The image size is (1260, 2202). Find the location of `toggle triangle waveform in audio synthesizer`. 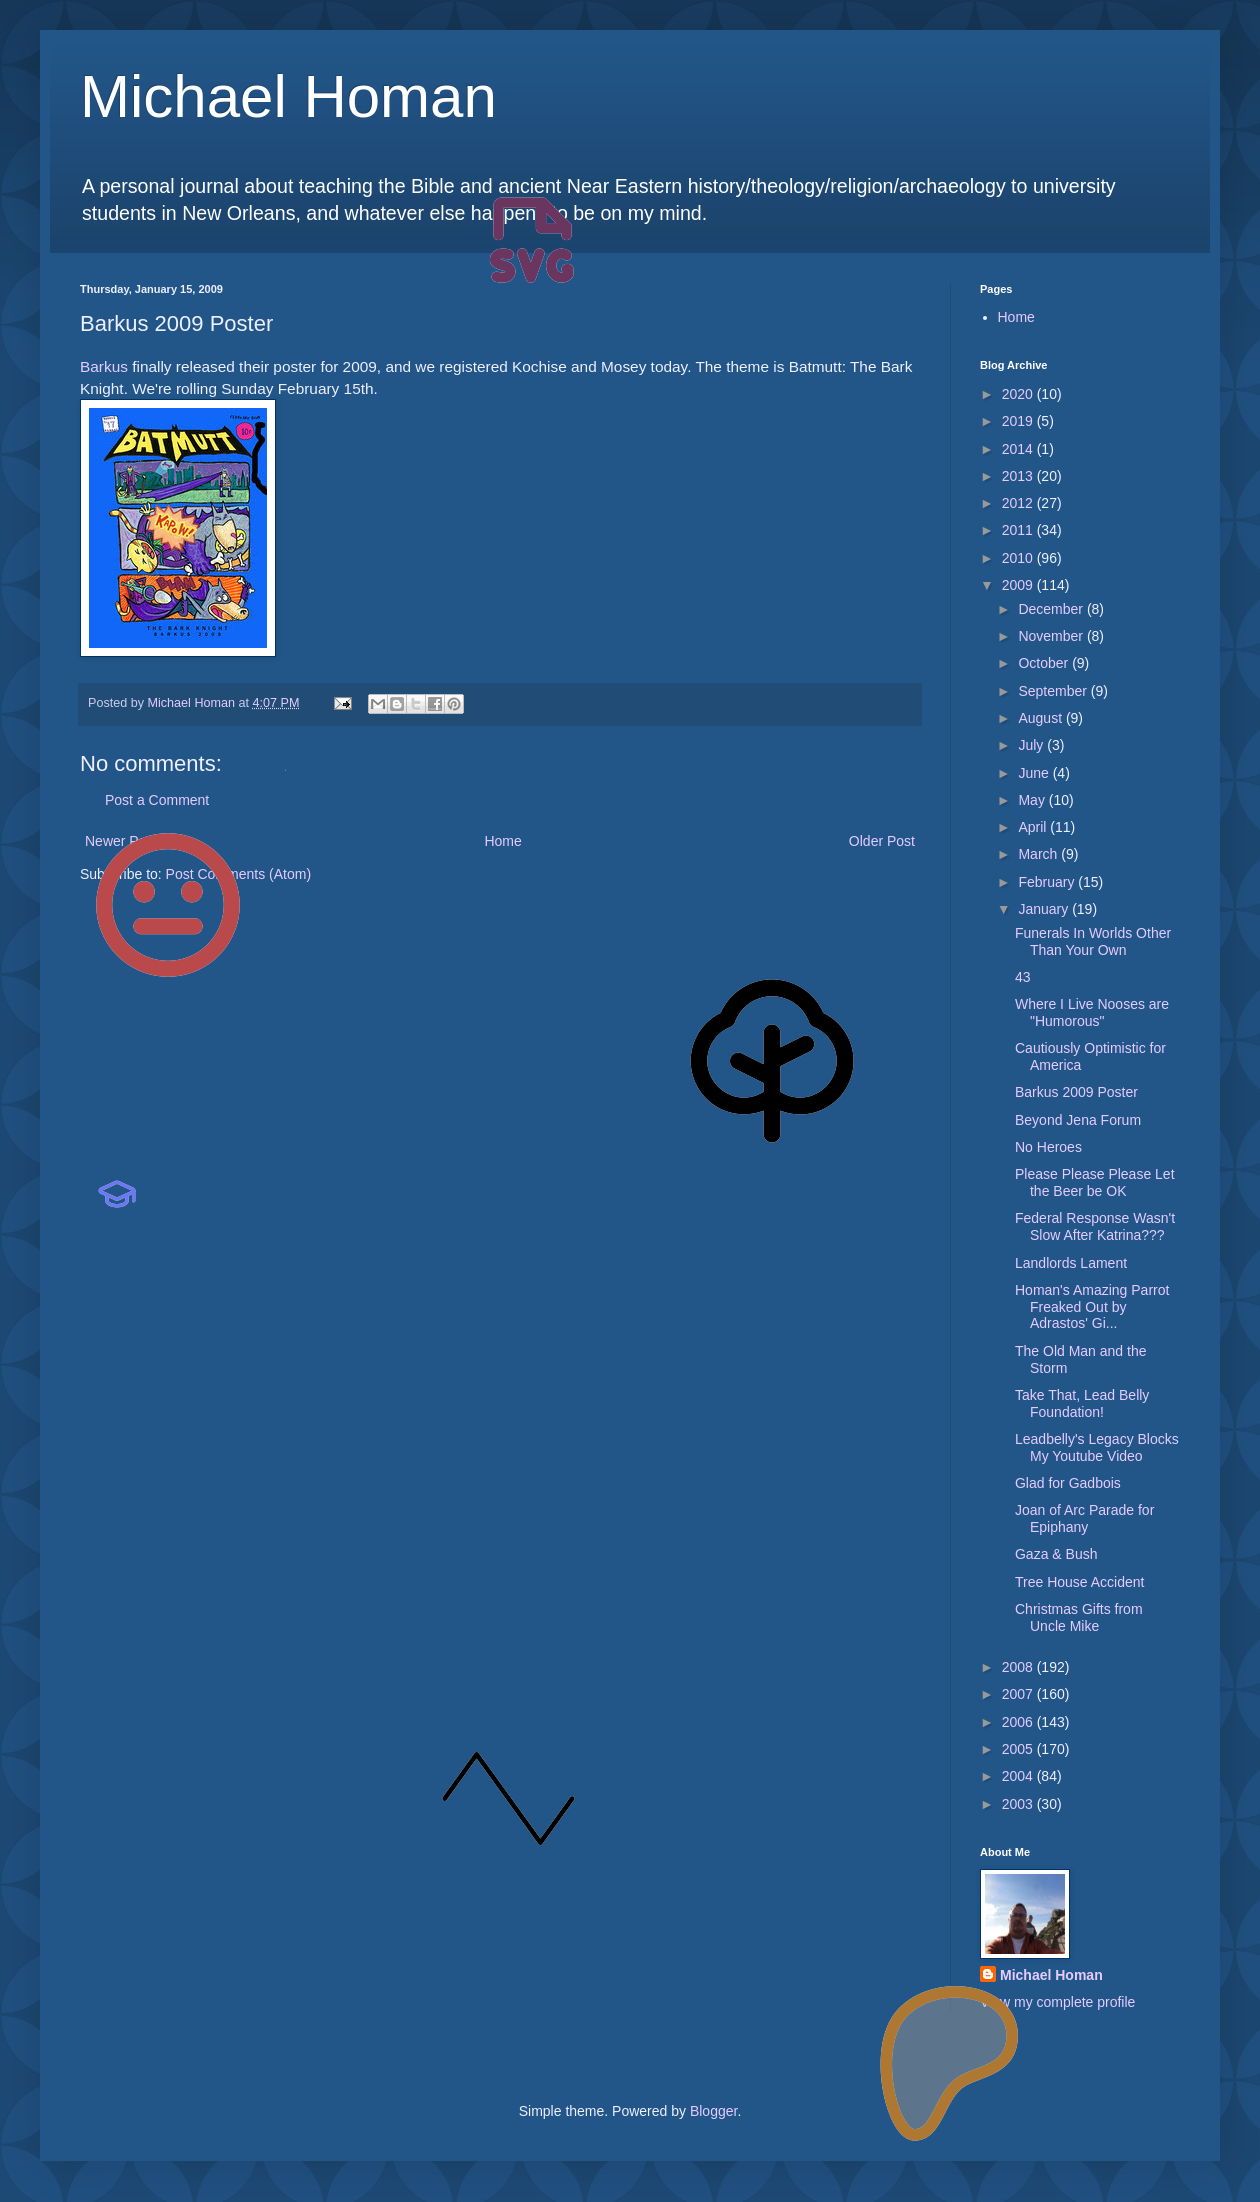

toggle triangle waveform in audio synthesizer is located at coordinates (508, 1798).